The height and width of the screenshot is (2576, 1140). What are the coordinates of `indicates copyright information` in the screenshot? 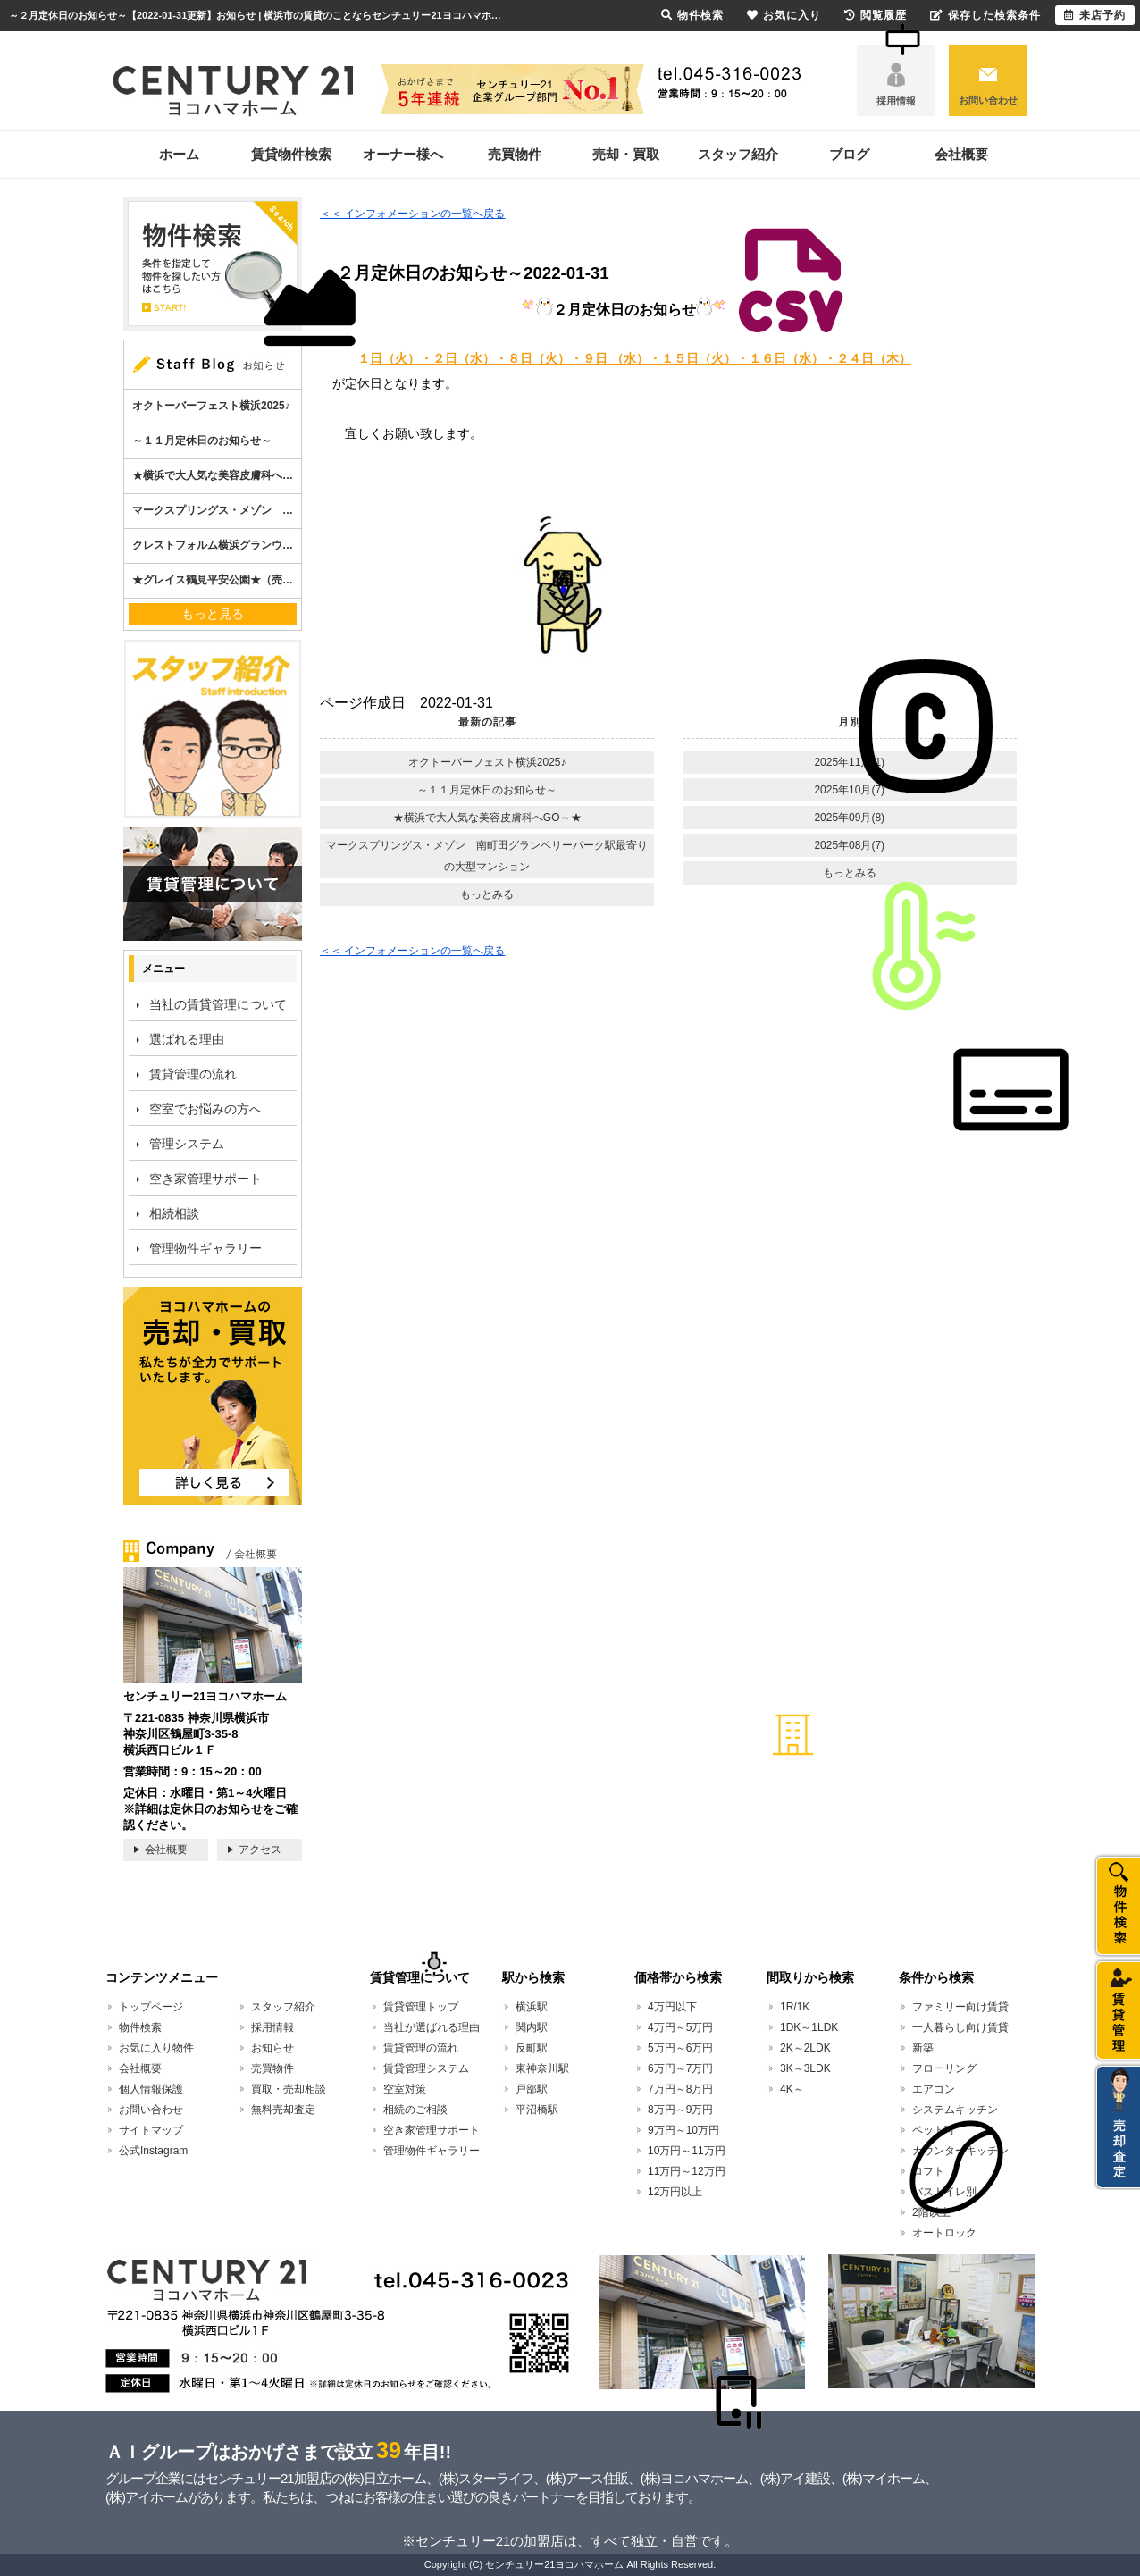 It's located at (926, 726).